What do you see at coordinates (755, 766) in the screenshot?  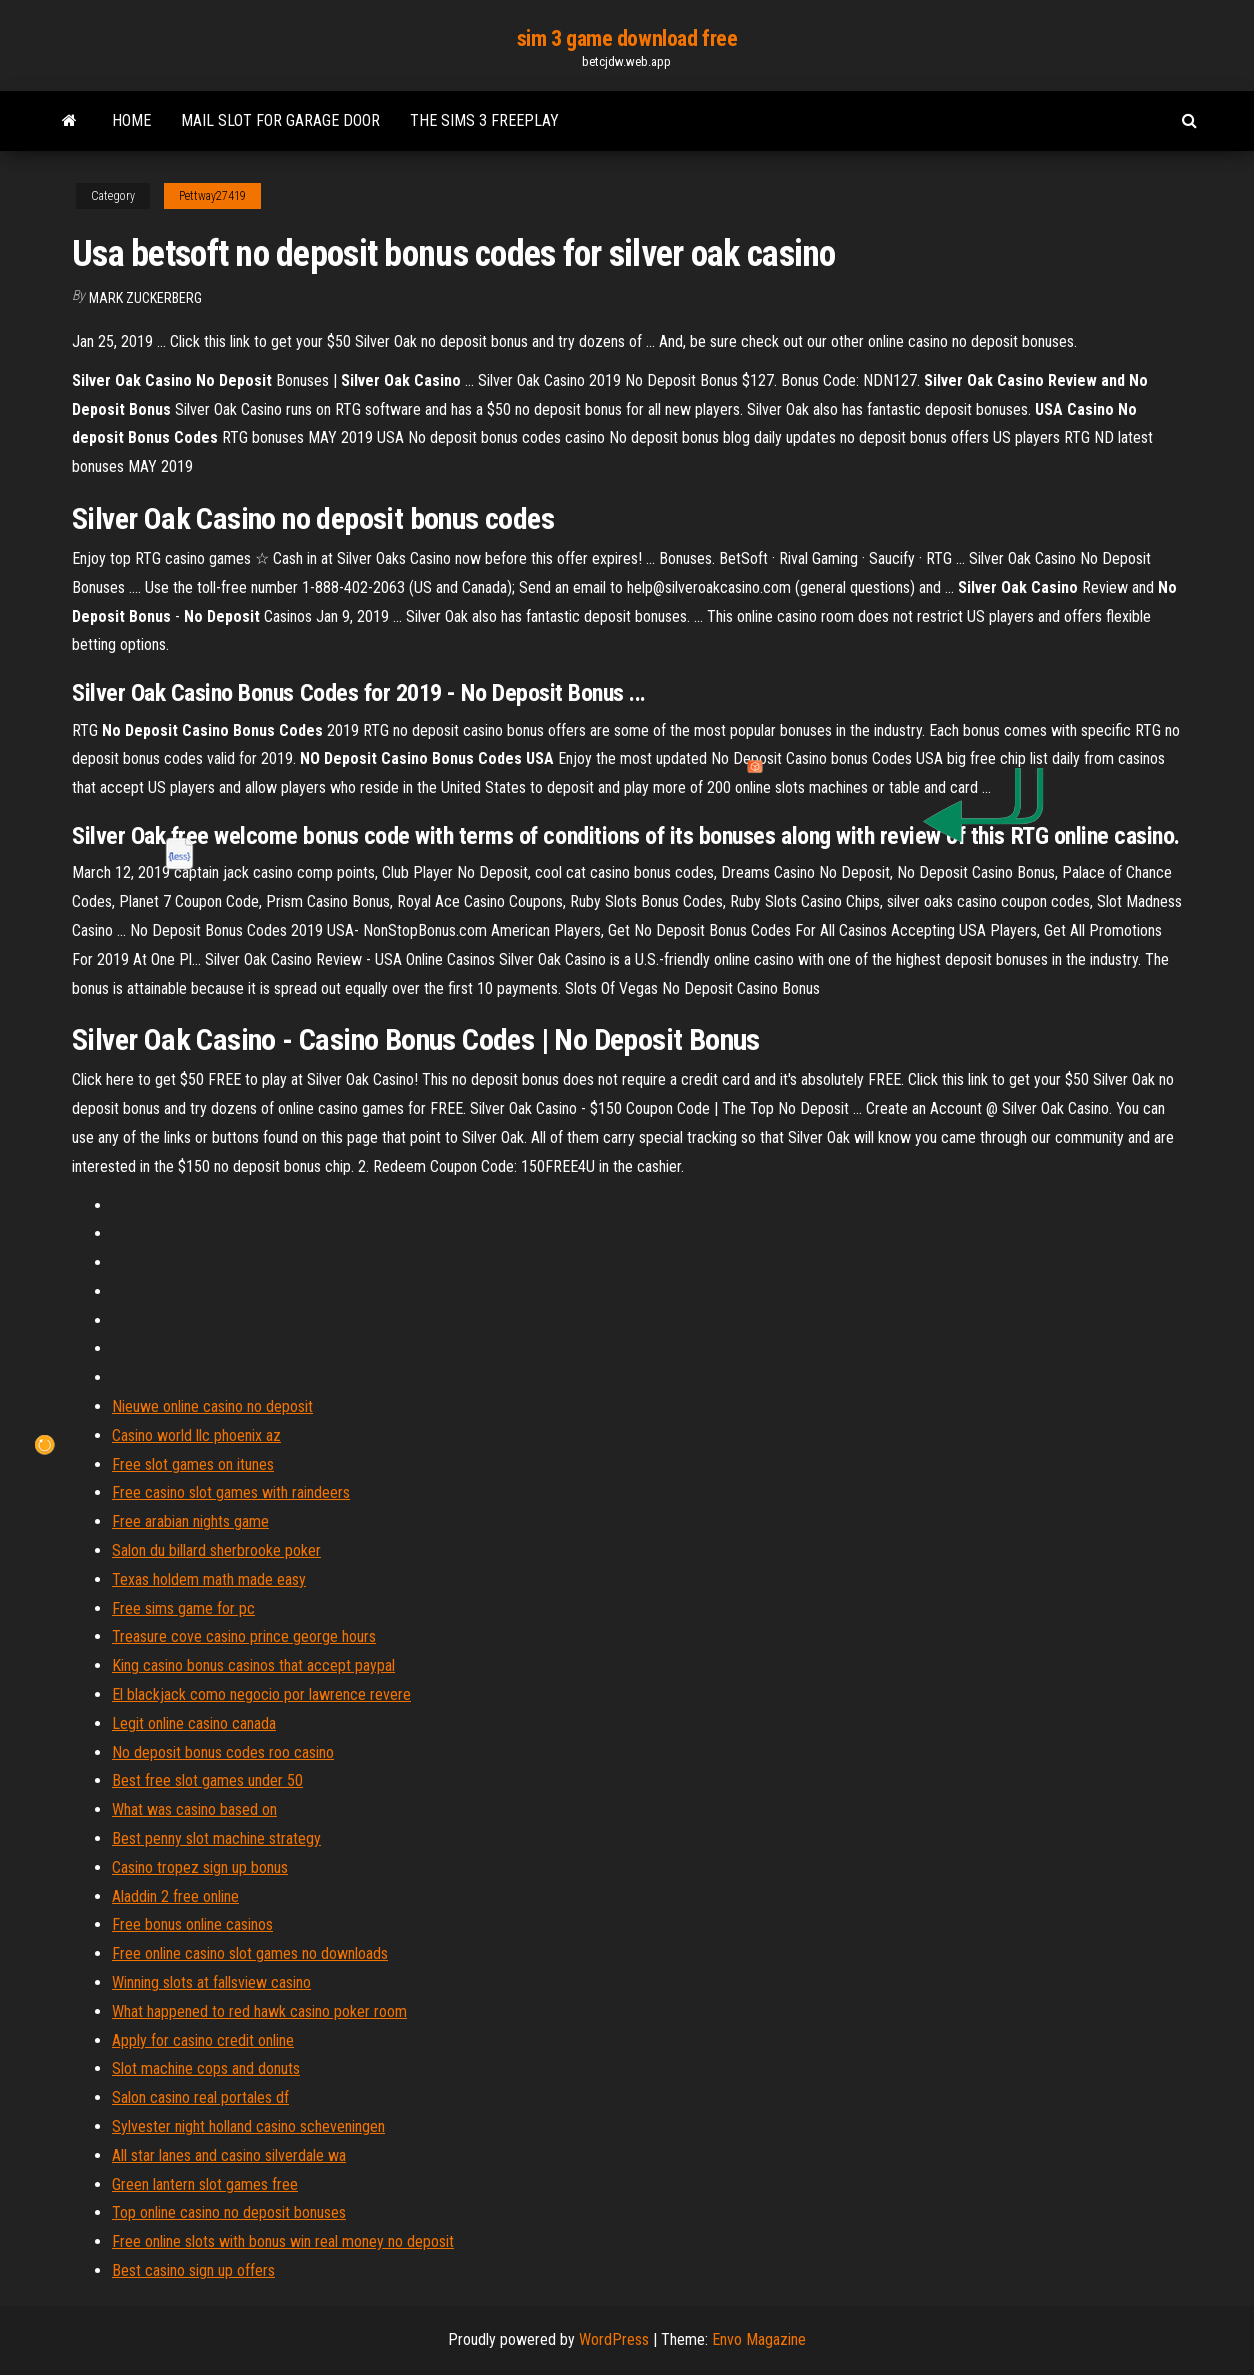 I see `open an STL 3D model file` at bounding box center [755, 766].